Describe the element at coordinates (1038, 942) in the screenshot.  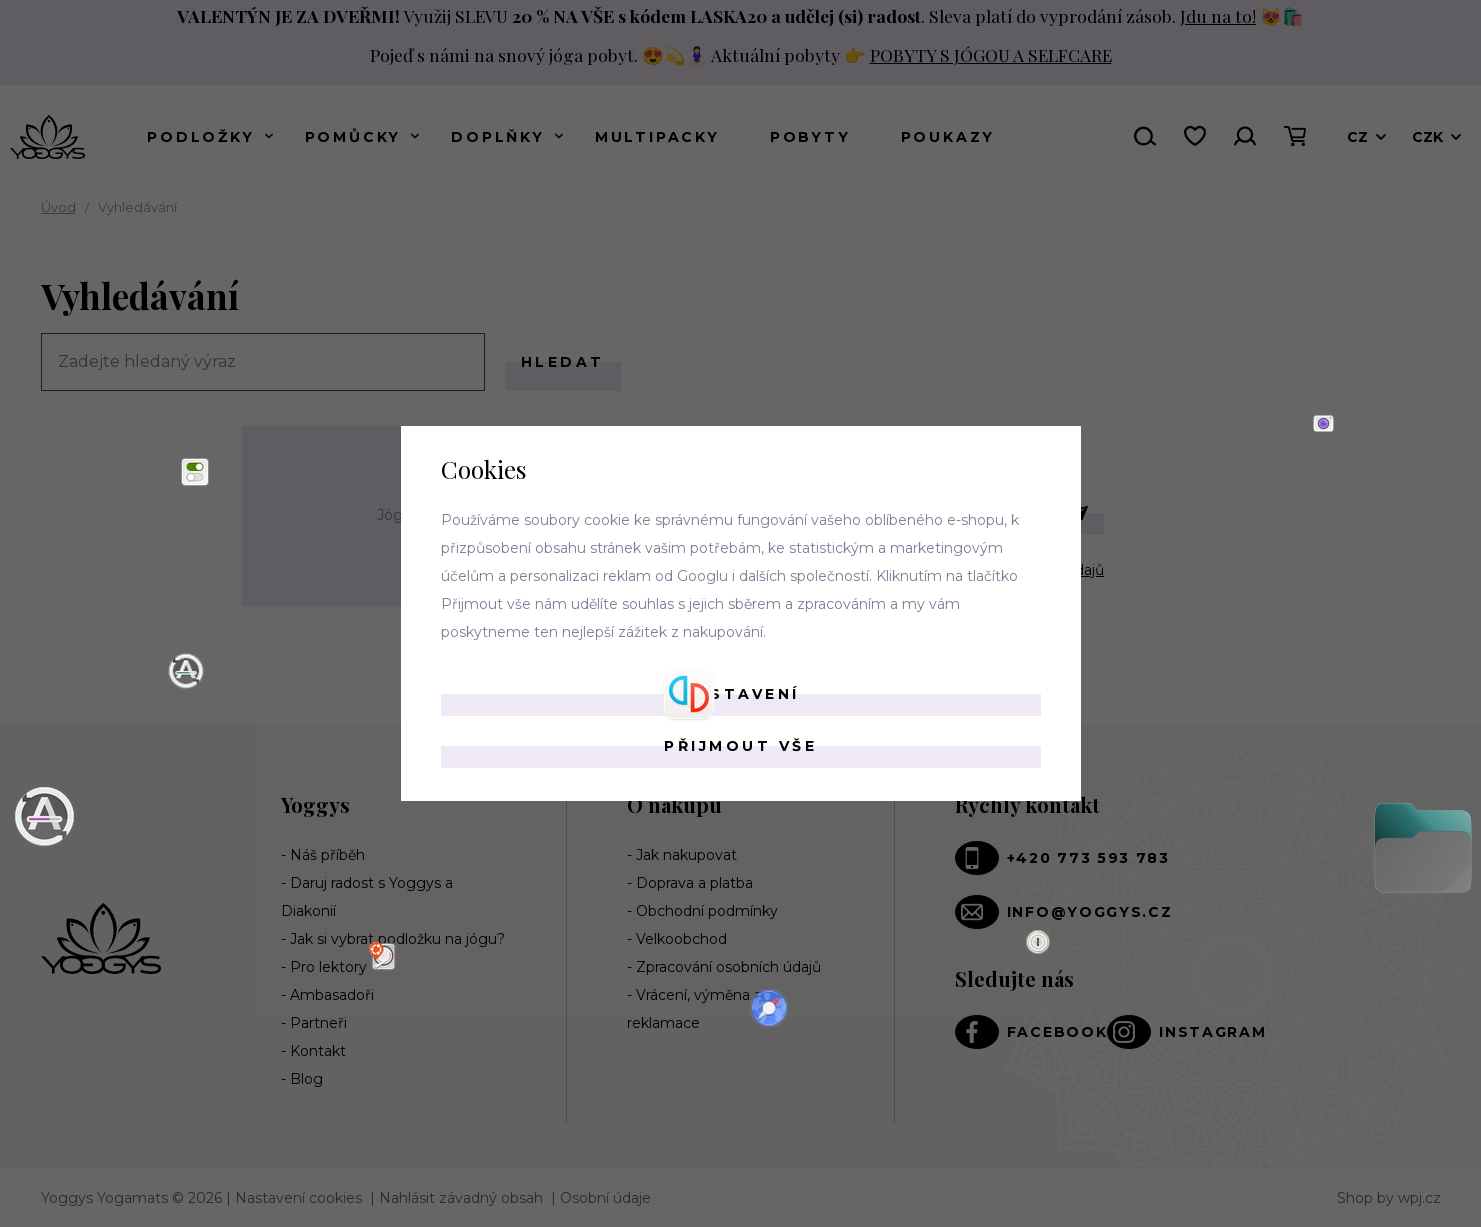
I see `open seahorse password and encryption key manager` at that location.